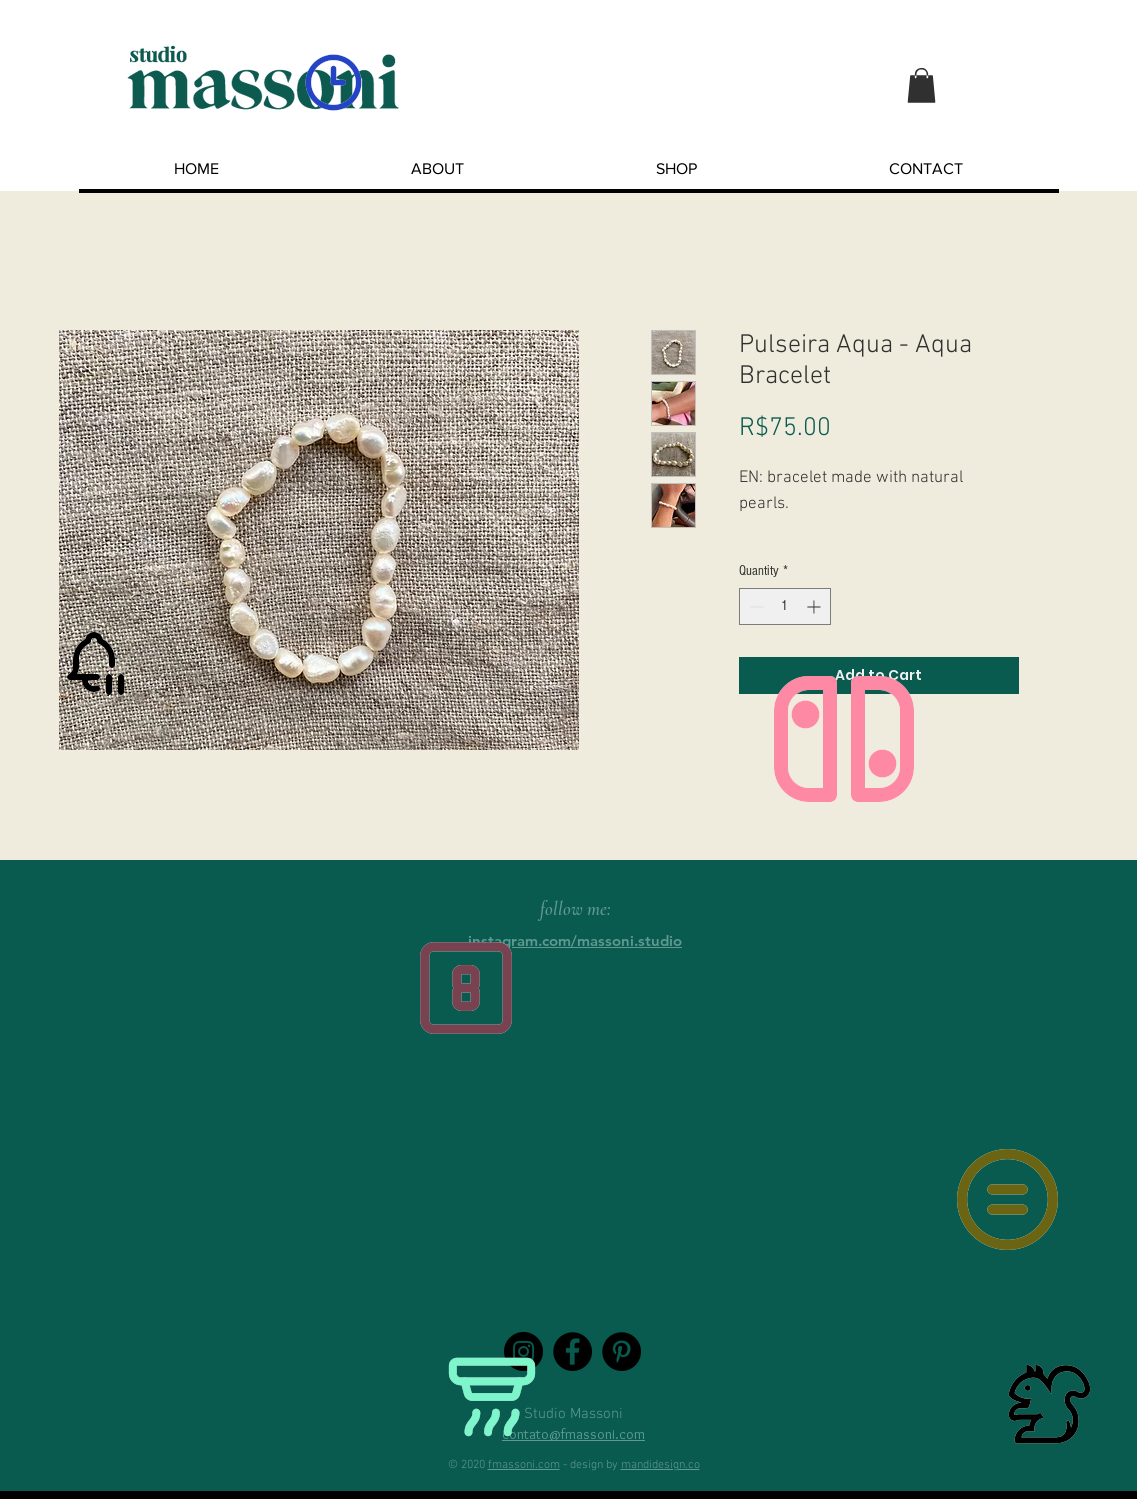  What do you see at coordinates (1049, 1402) in the screenshot?
I see `access squirrel version control settings` at bounding box center [1049, 1402].